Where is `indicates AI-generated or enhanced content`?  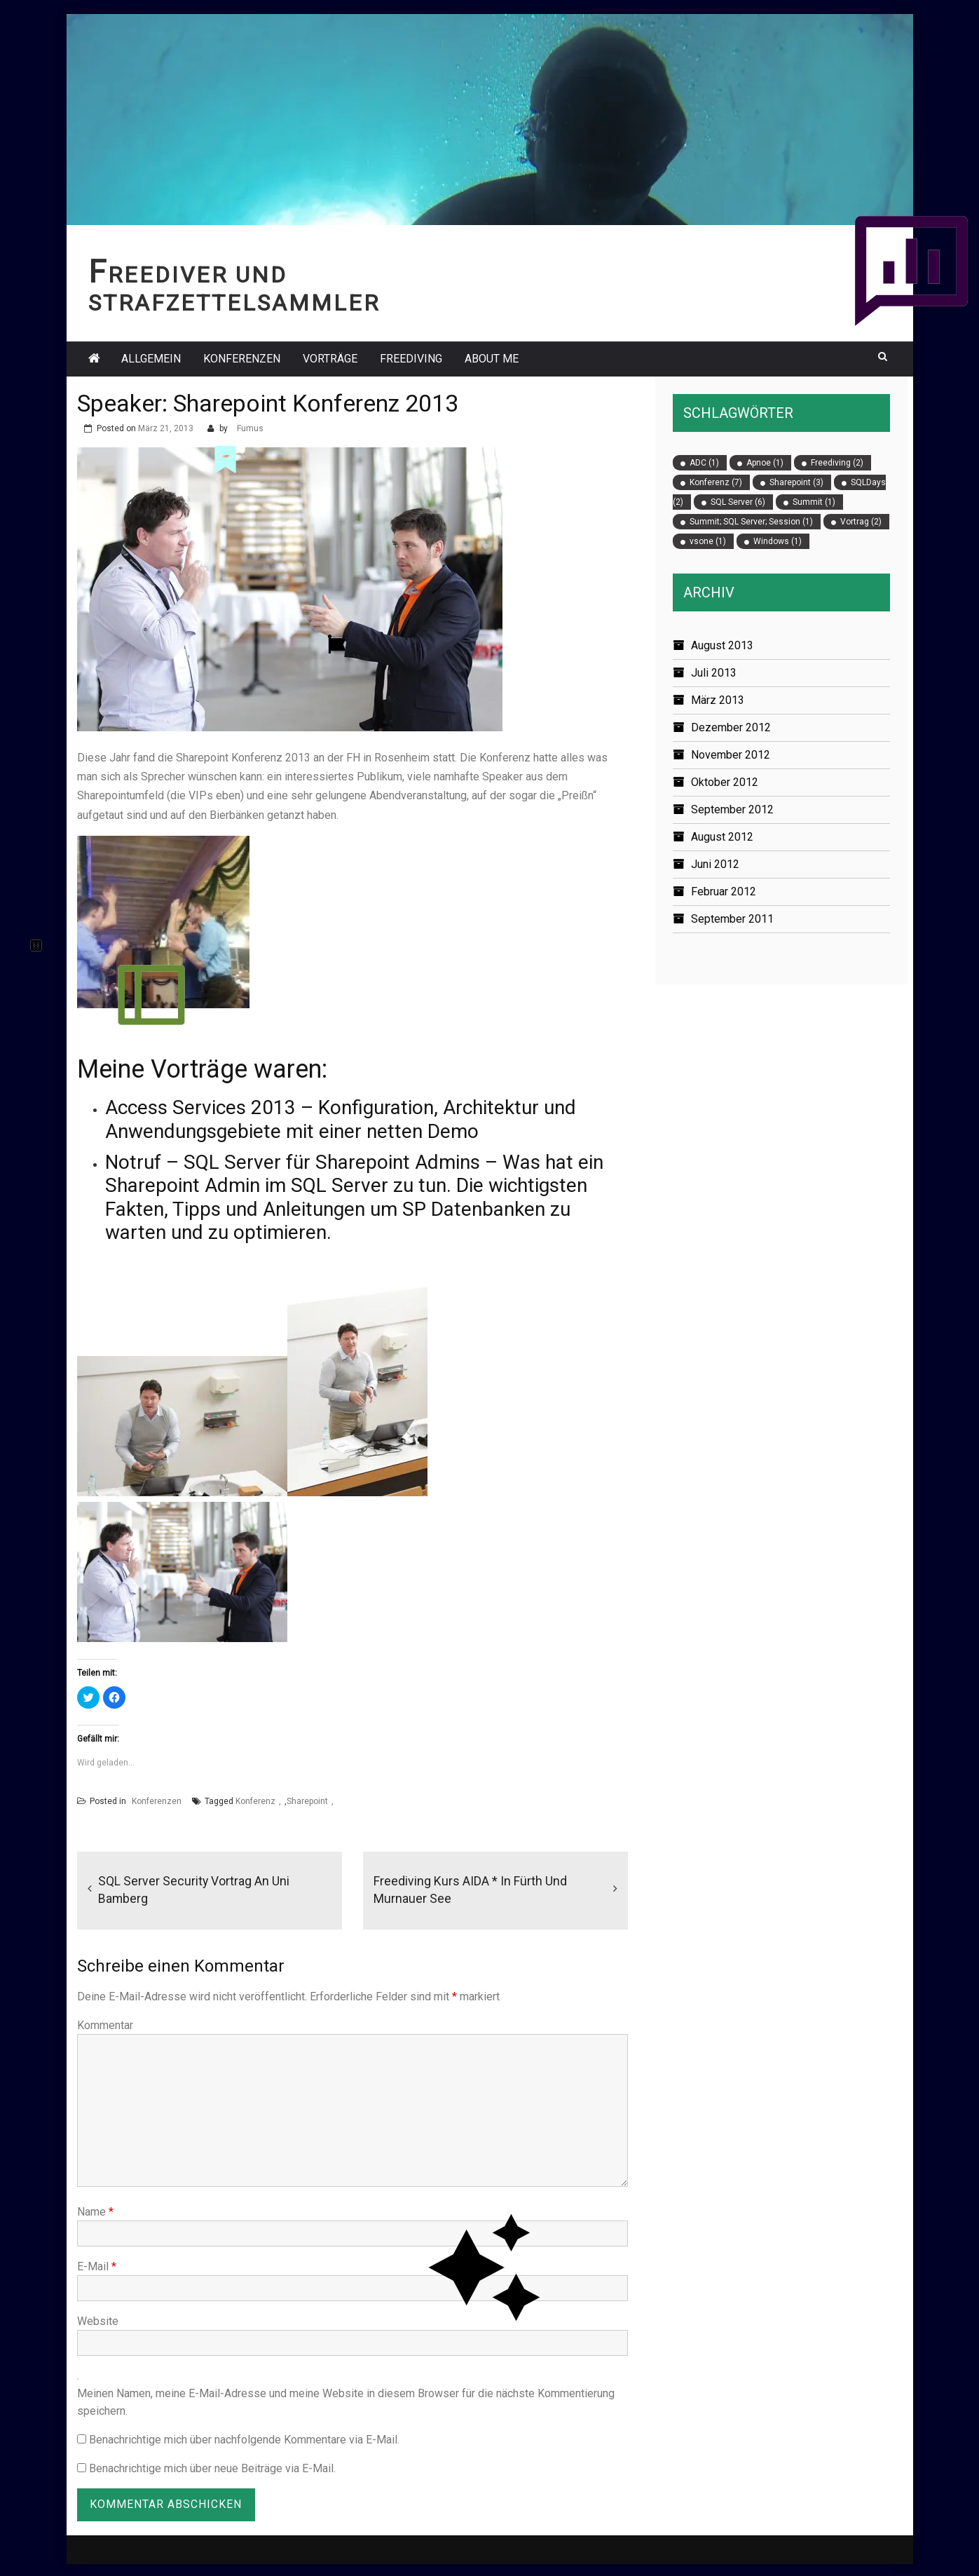
indicates AI-generated or enhanced content is located at coordinates (486, 2267).